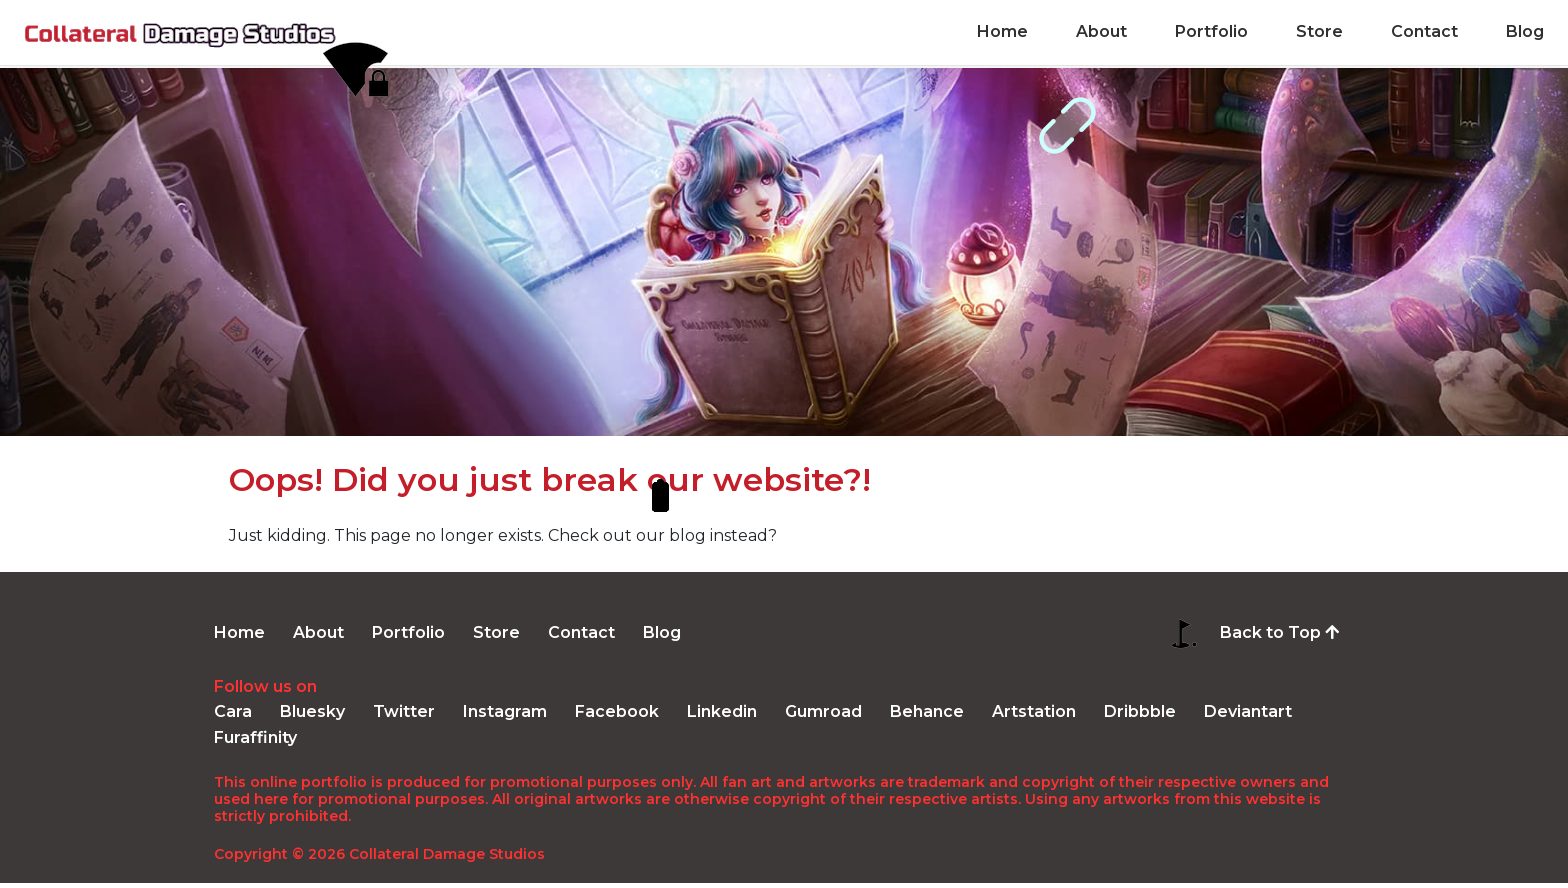 This screenshot has height=888, width=1568. What do you see at coordinates (1067, 125) in the screenshot?
I see `disconnect or unlink connected items` at bounding box center [1067, 125].